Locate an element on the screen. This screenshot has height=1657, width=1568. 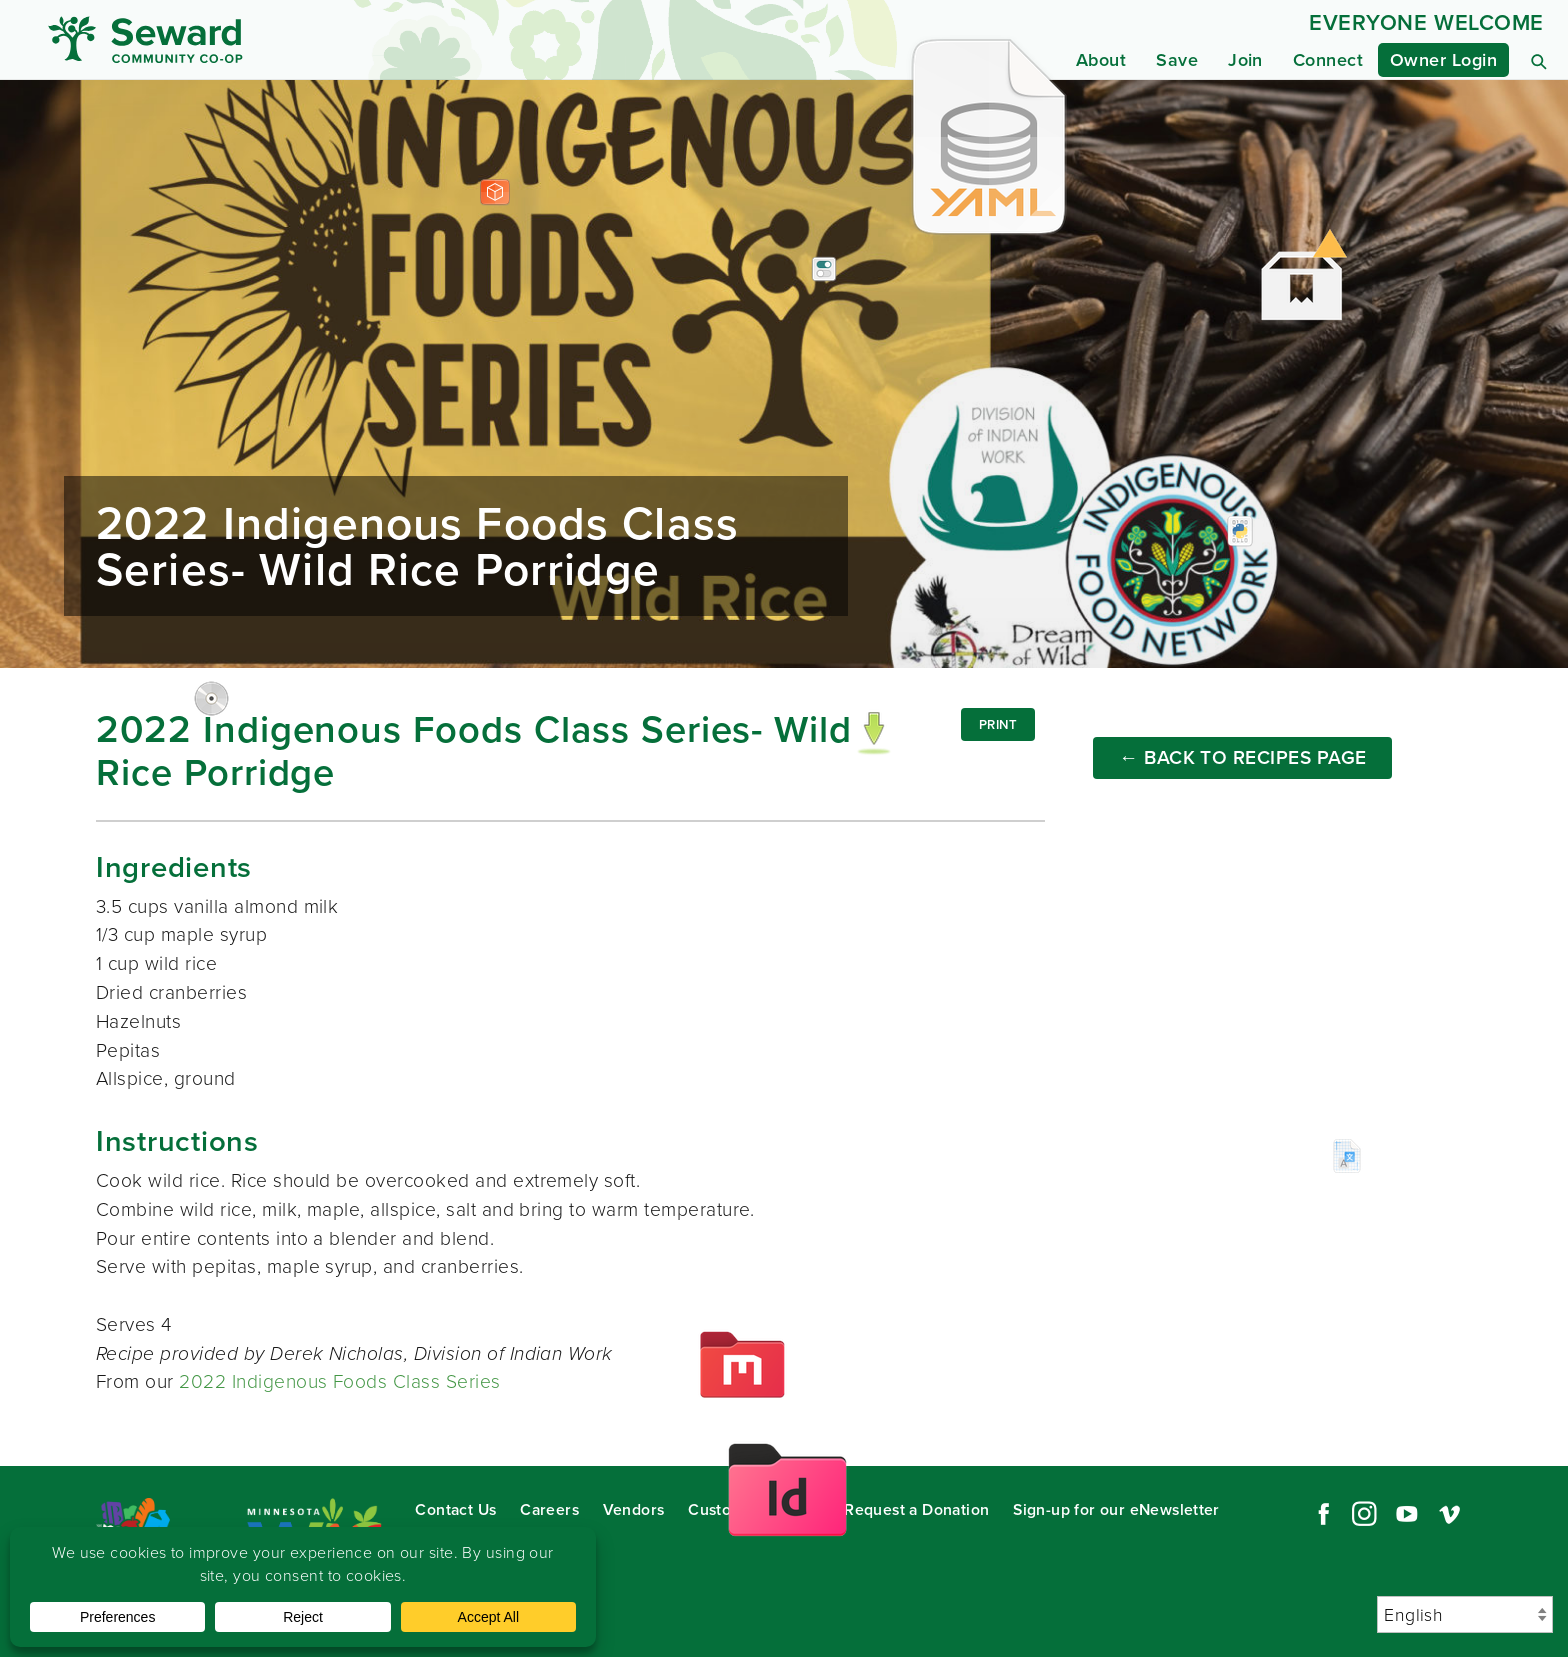
yaml configuration file is located at coordinates (989, 137).